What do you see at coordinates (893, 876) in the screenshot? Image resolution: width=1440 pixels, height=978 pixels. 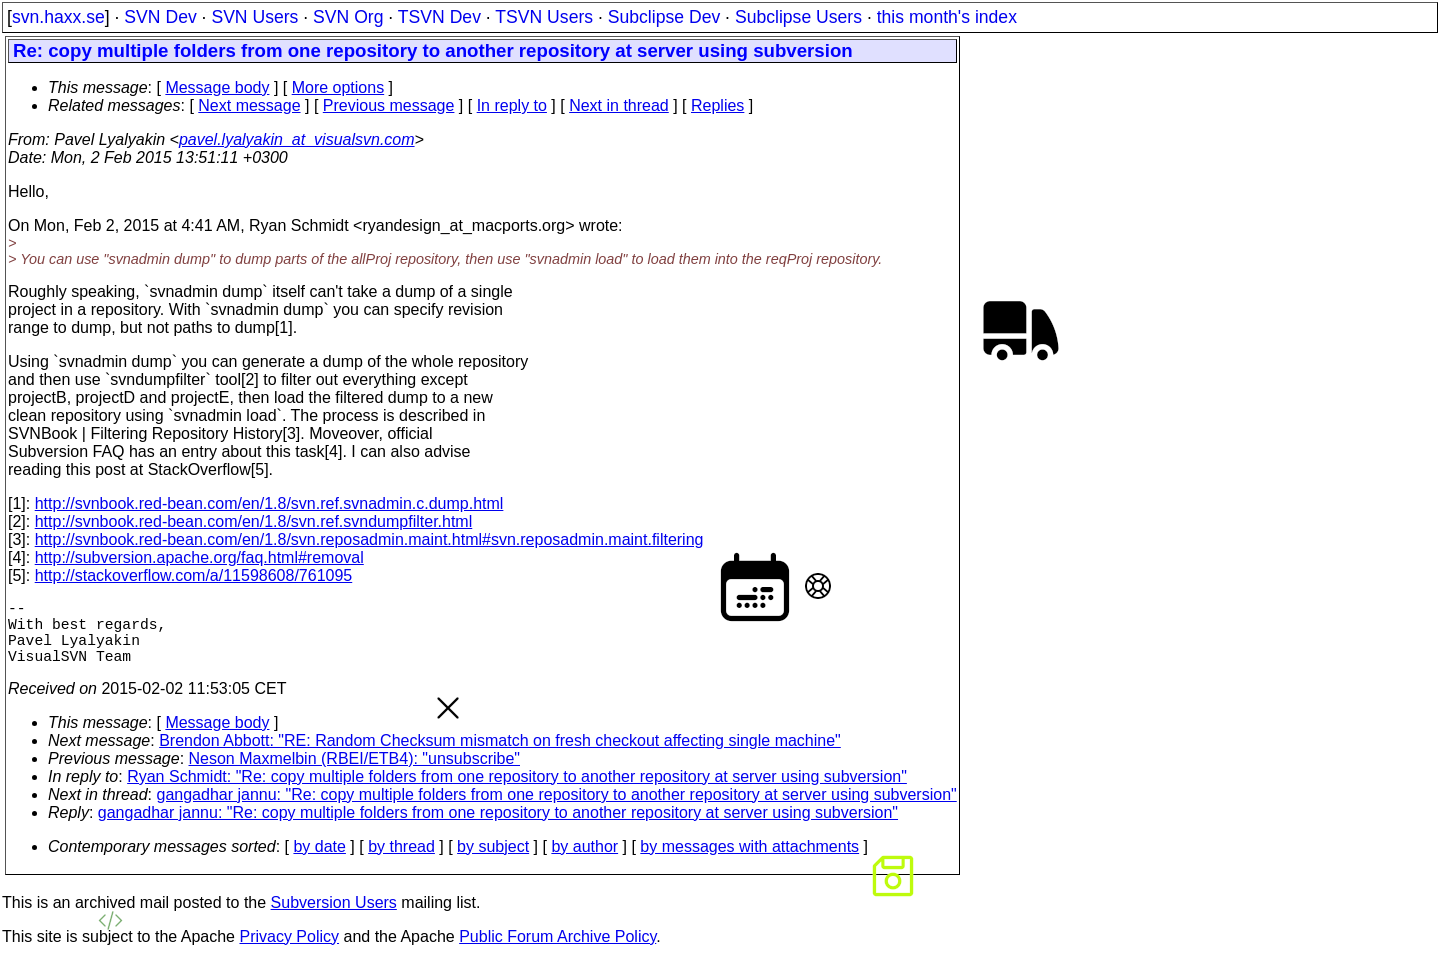 I see `save current file or document` at bounding box center [893, 876].